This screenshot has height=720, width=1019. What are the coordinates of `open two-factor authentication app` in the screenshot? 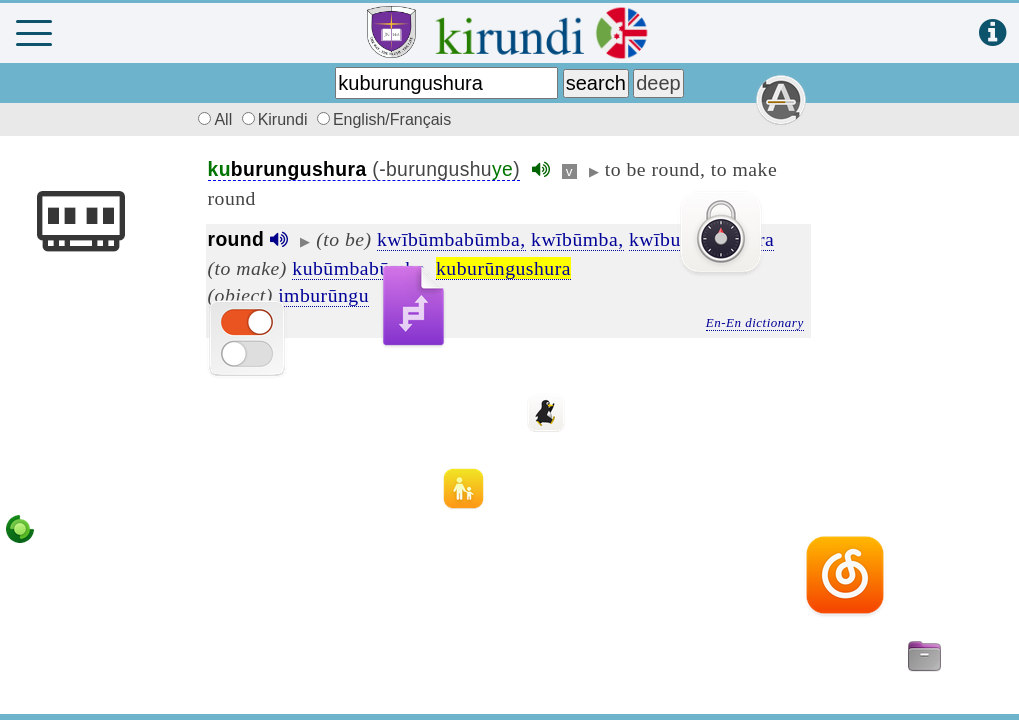 It's located at (721, 232).